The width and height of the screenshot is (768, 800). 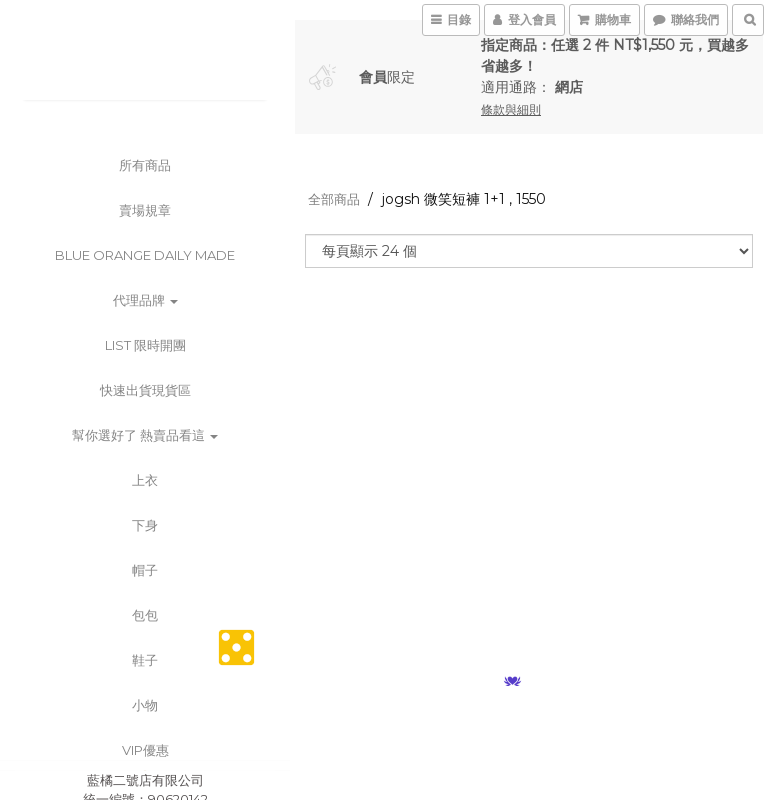 I want to click on add to favorites with flair, so click(x=512, y=681).